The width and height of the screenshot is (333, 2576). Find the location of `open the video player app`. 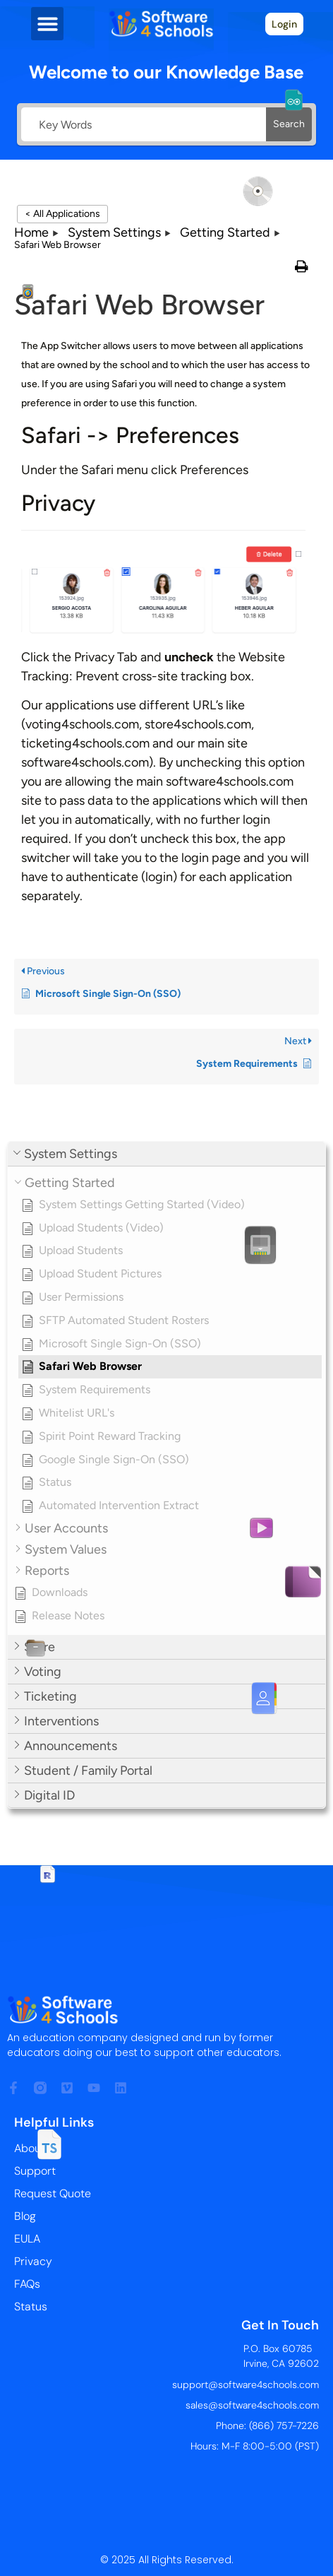

open the video player app is located at coordinates (261, 1528).